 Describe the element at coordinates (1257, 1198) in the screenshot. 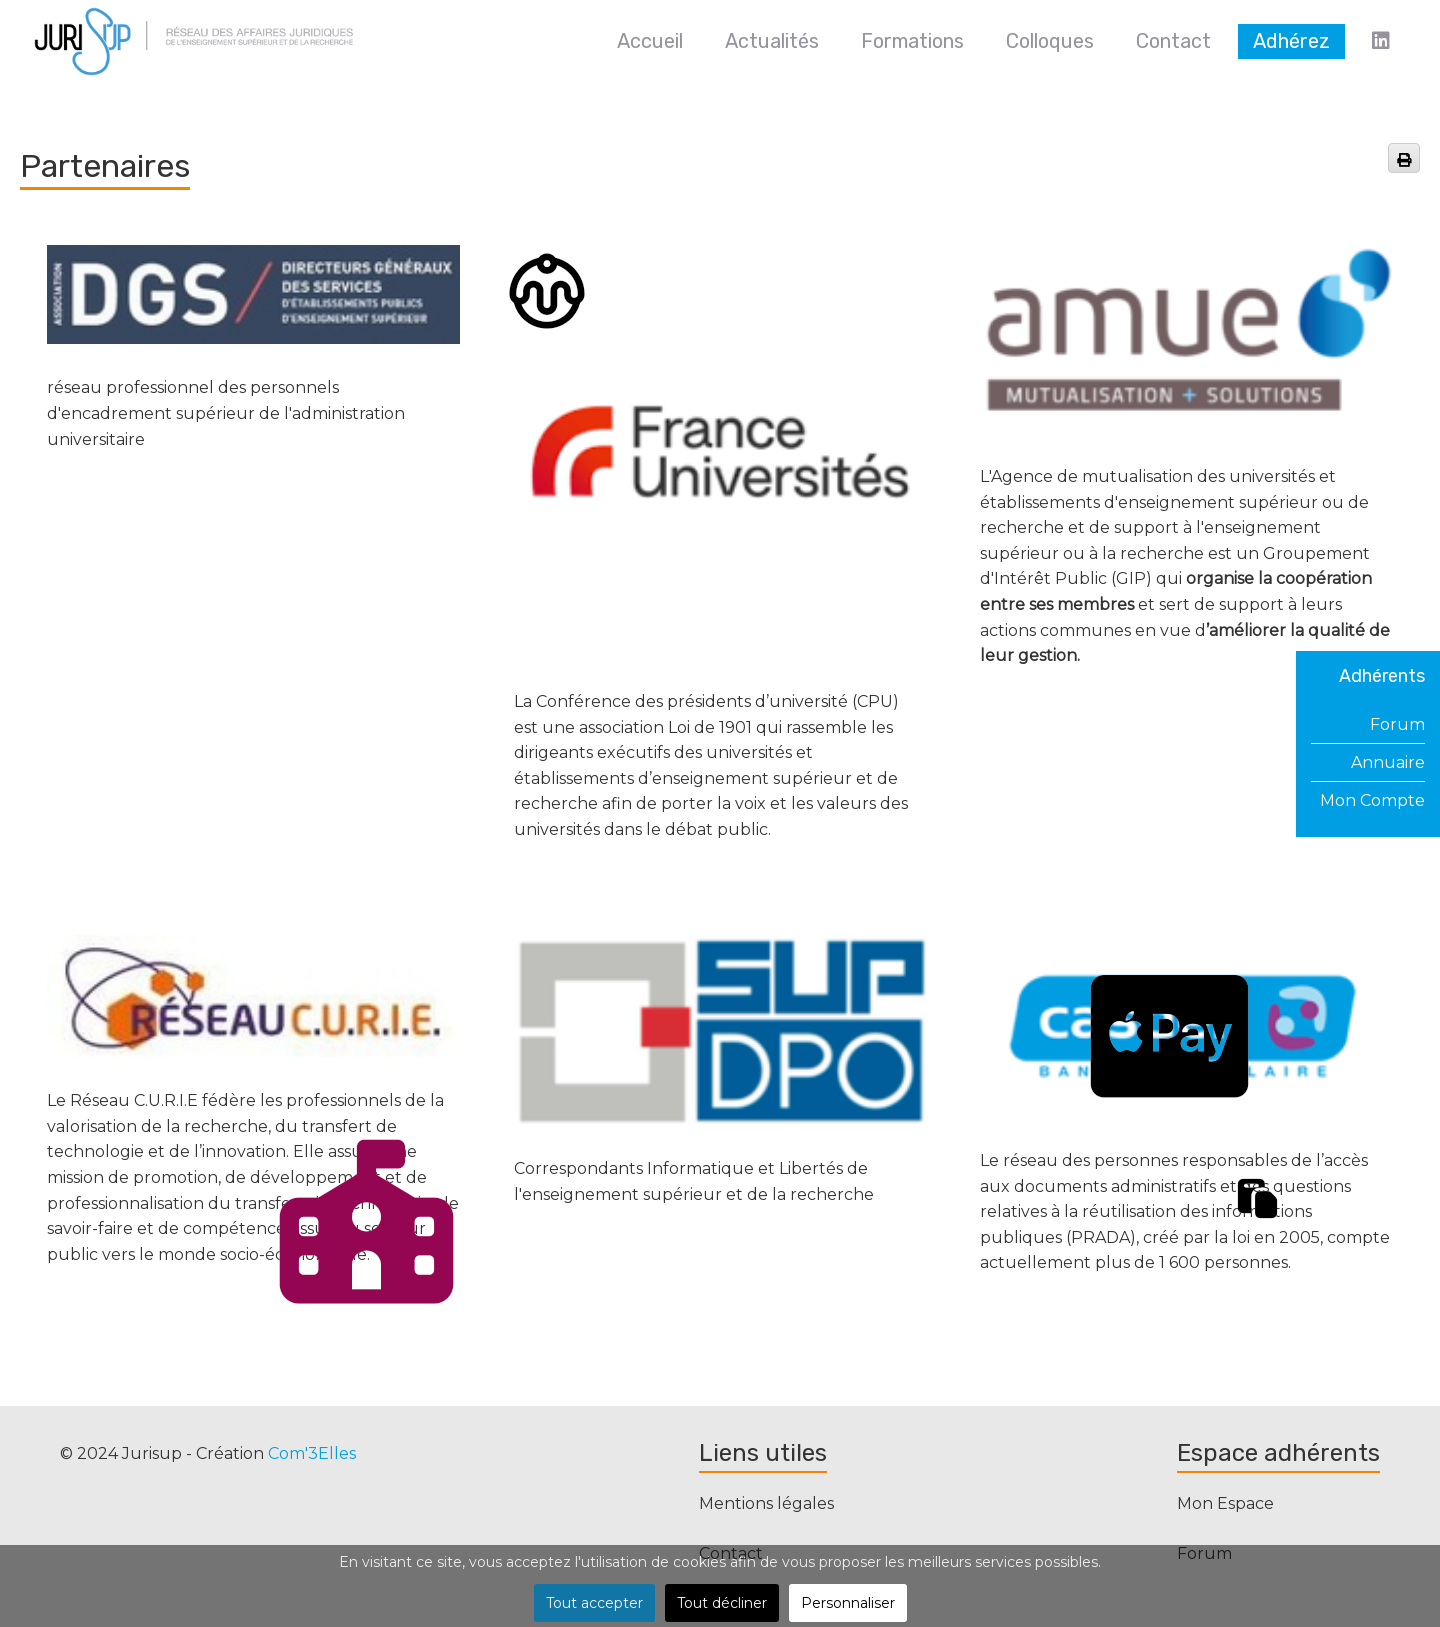

I see `copy content to clipboard` at that location.